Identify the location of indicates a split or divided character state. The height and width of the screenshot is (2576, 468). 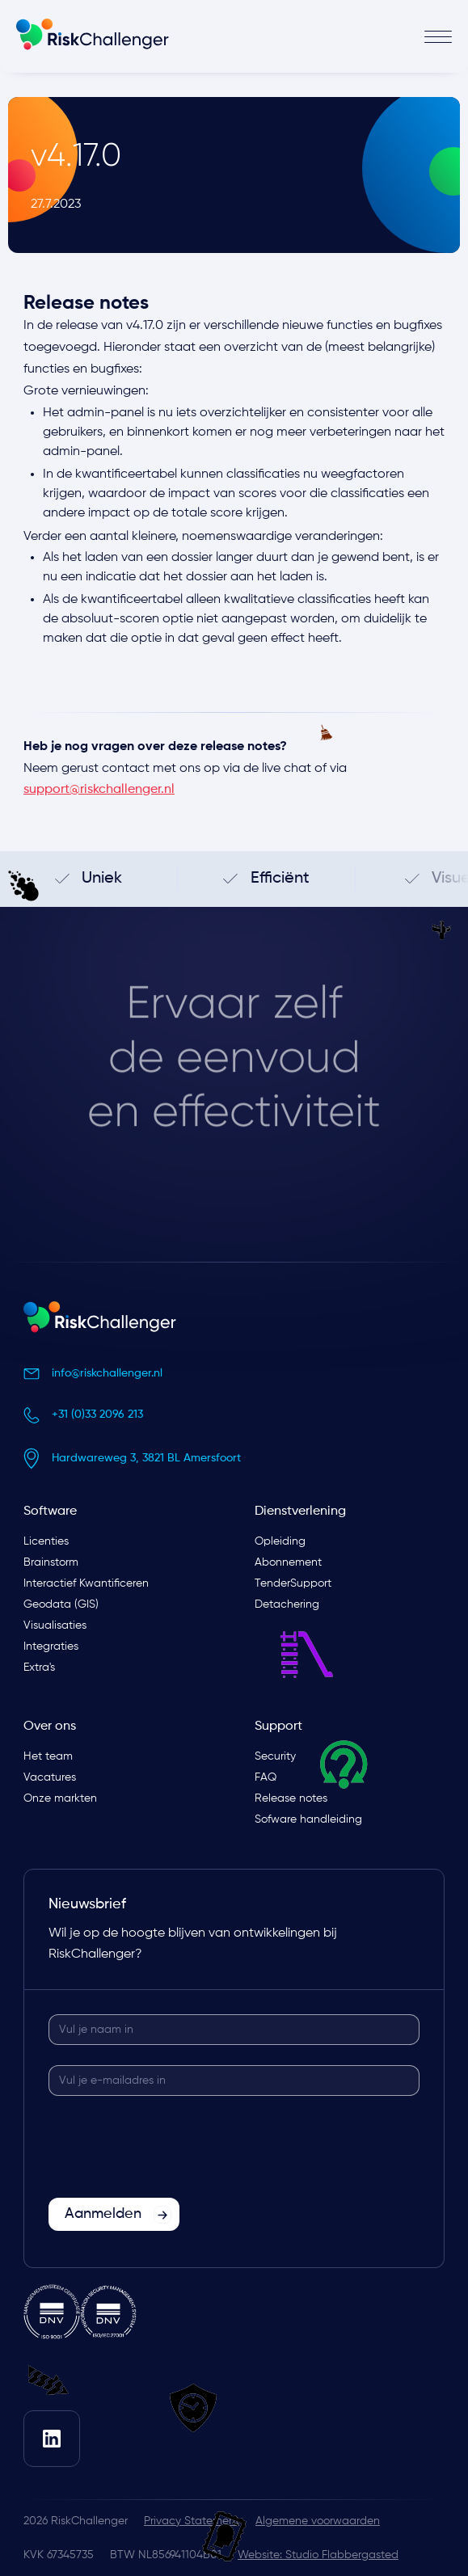
(441, 930).